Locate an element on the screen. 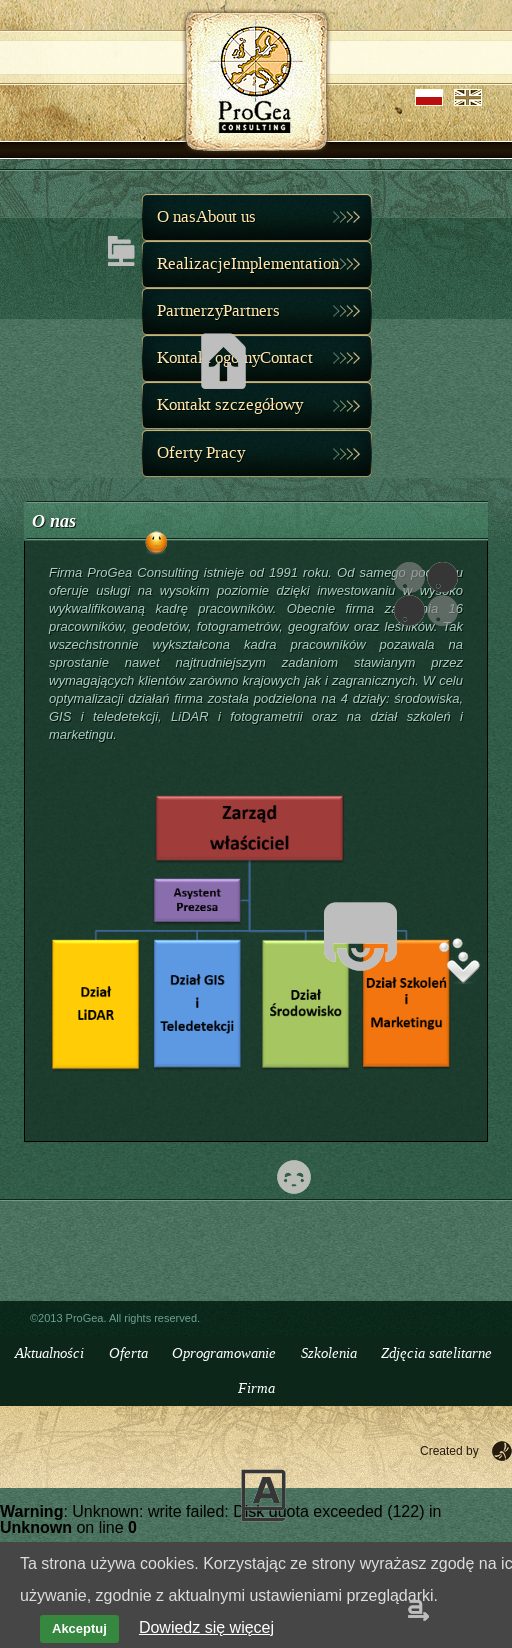 This screenshot has height=1648, width=512. send or share a document is located at coordinates (223, 359).